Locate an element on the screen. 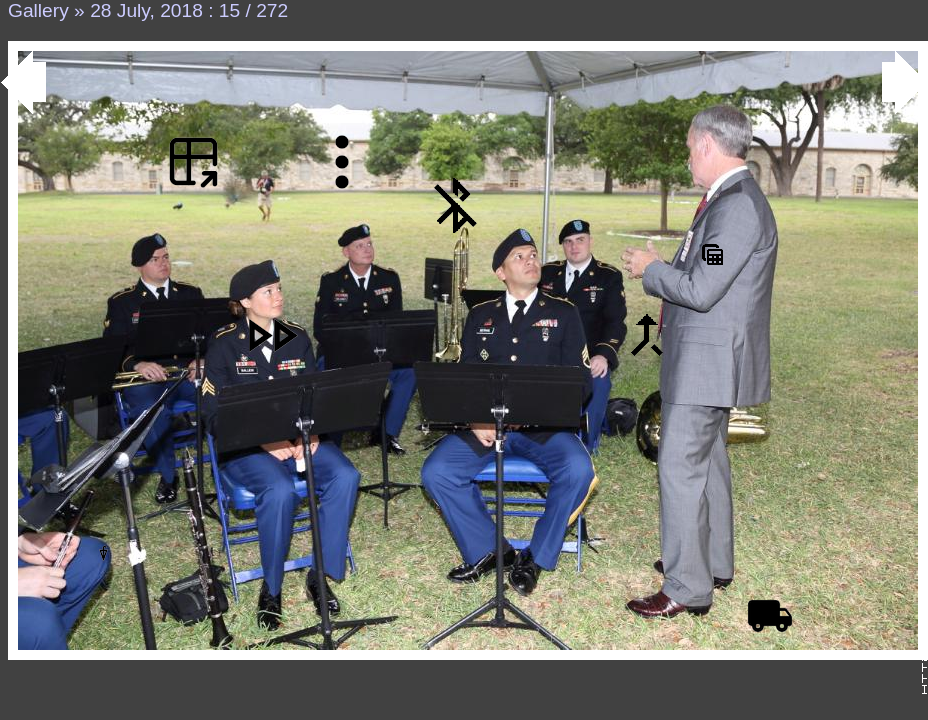 The width and height of the screenshot is (928, 720). track your delivery status is located at coordinates (770, 616).